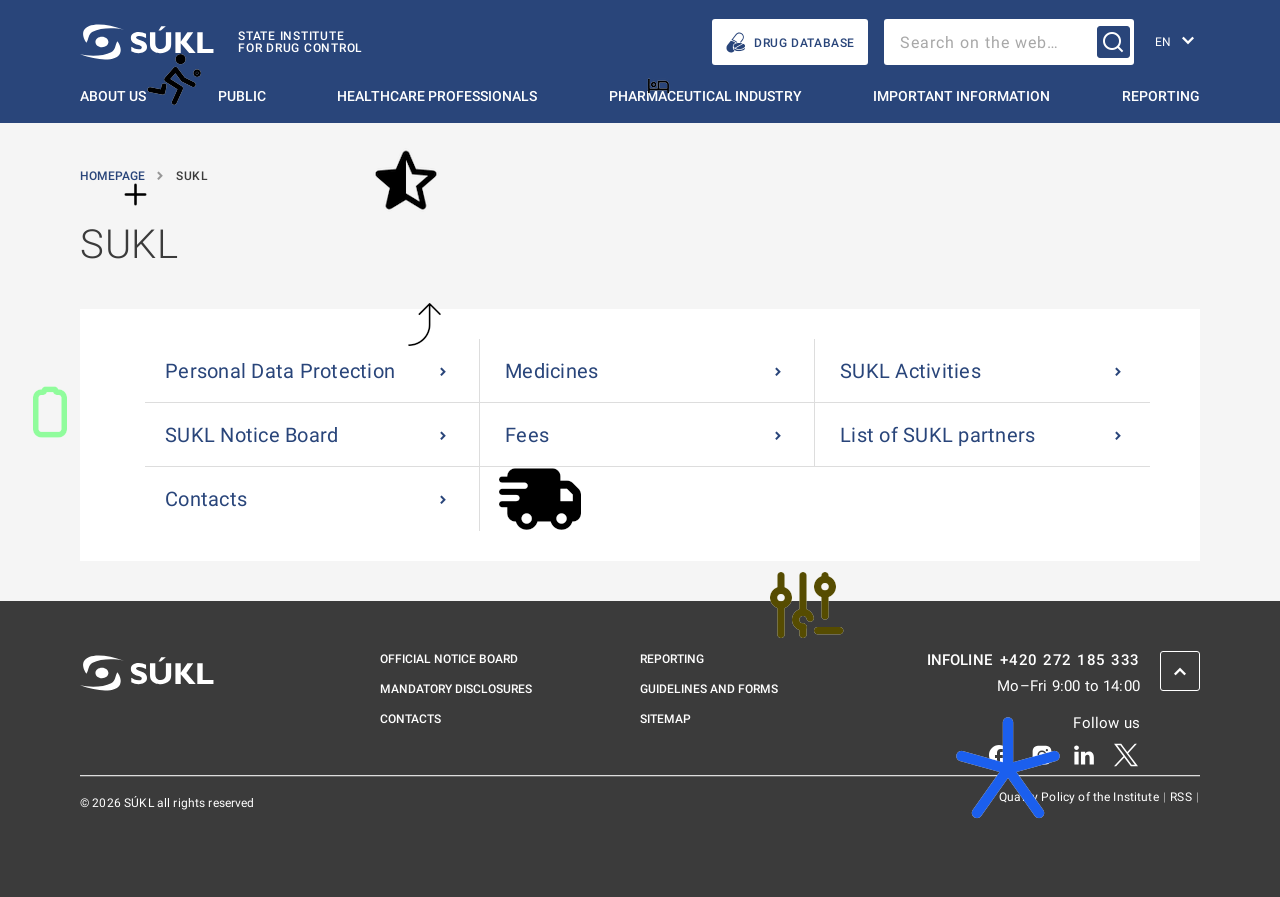  What do you see at coordinates (135, 194) in the screenshot?
I see `add a new item` at bounding box center [135, 194].